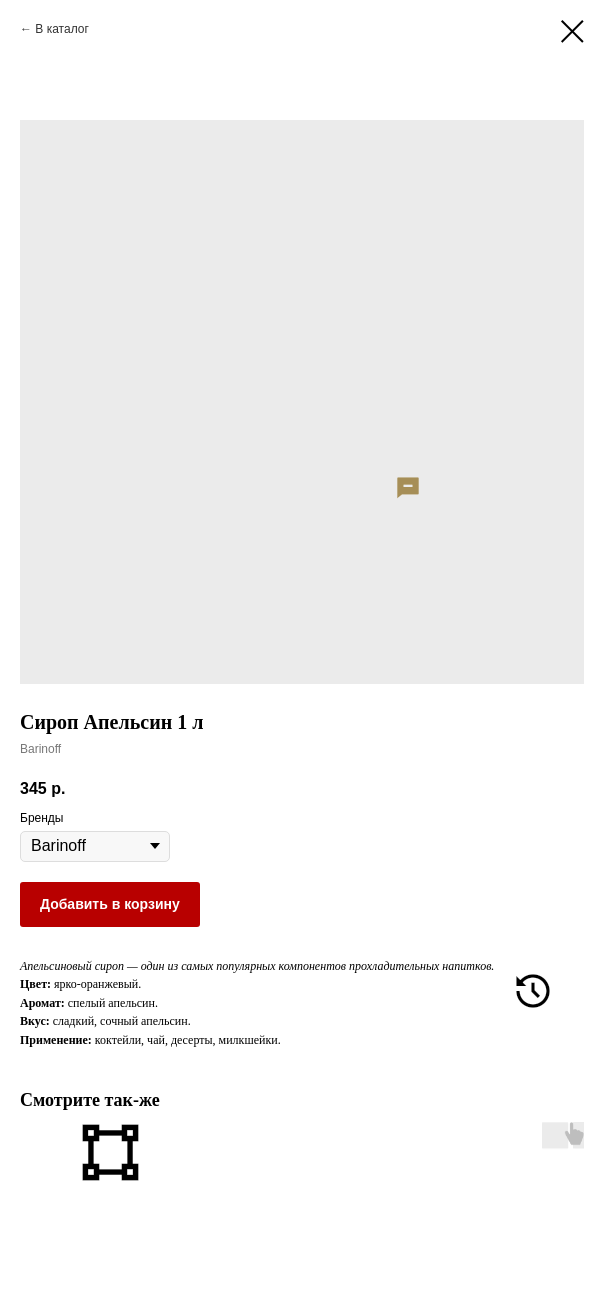  I want to click on view recent activity or history, so click(533, 991).